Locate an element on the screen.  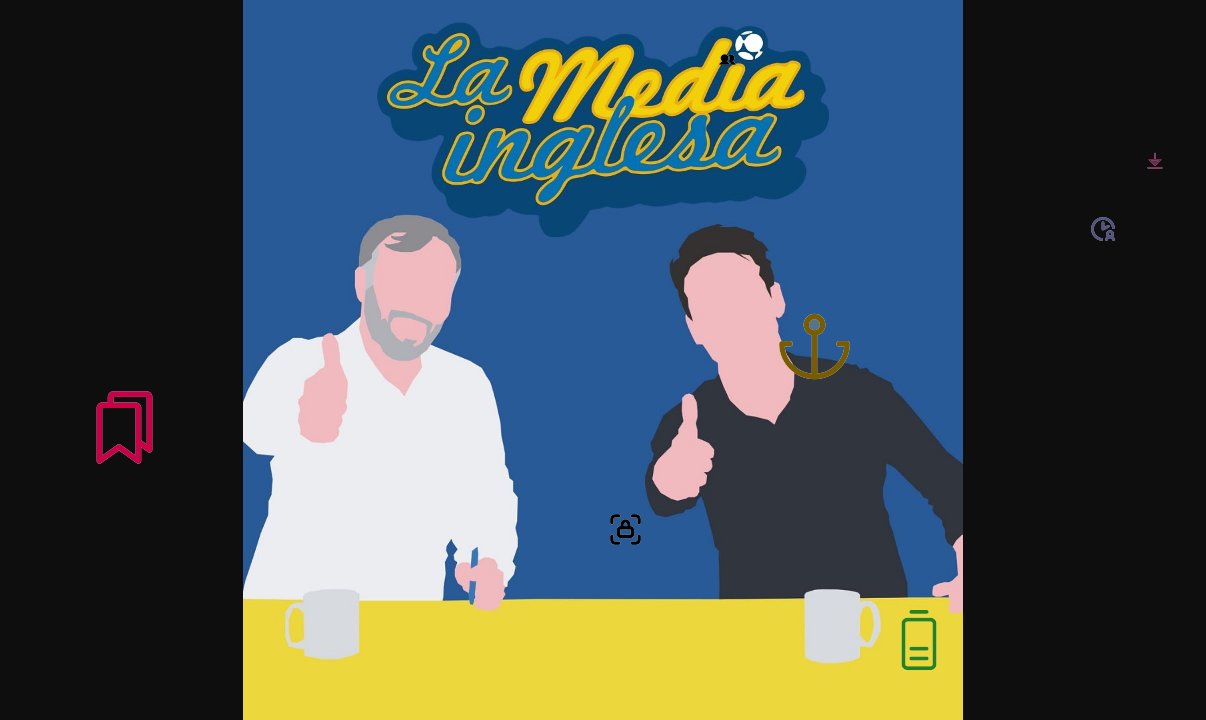
view all users or contacts is located at coordinates (727, 59).